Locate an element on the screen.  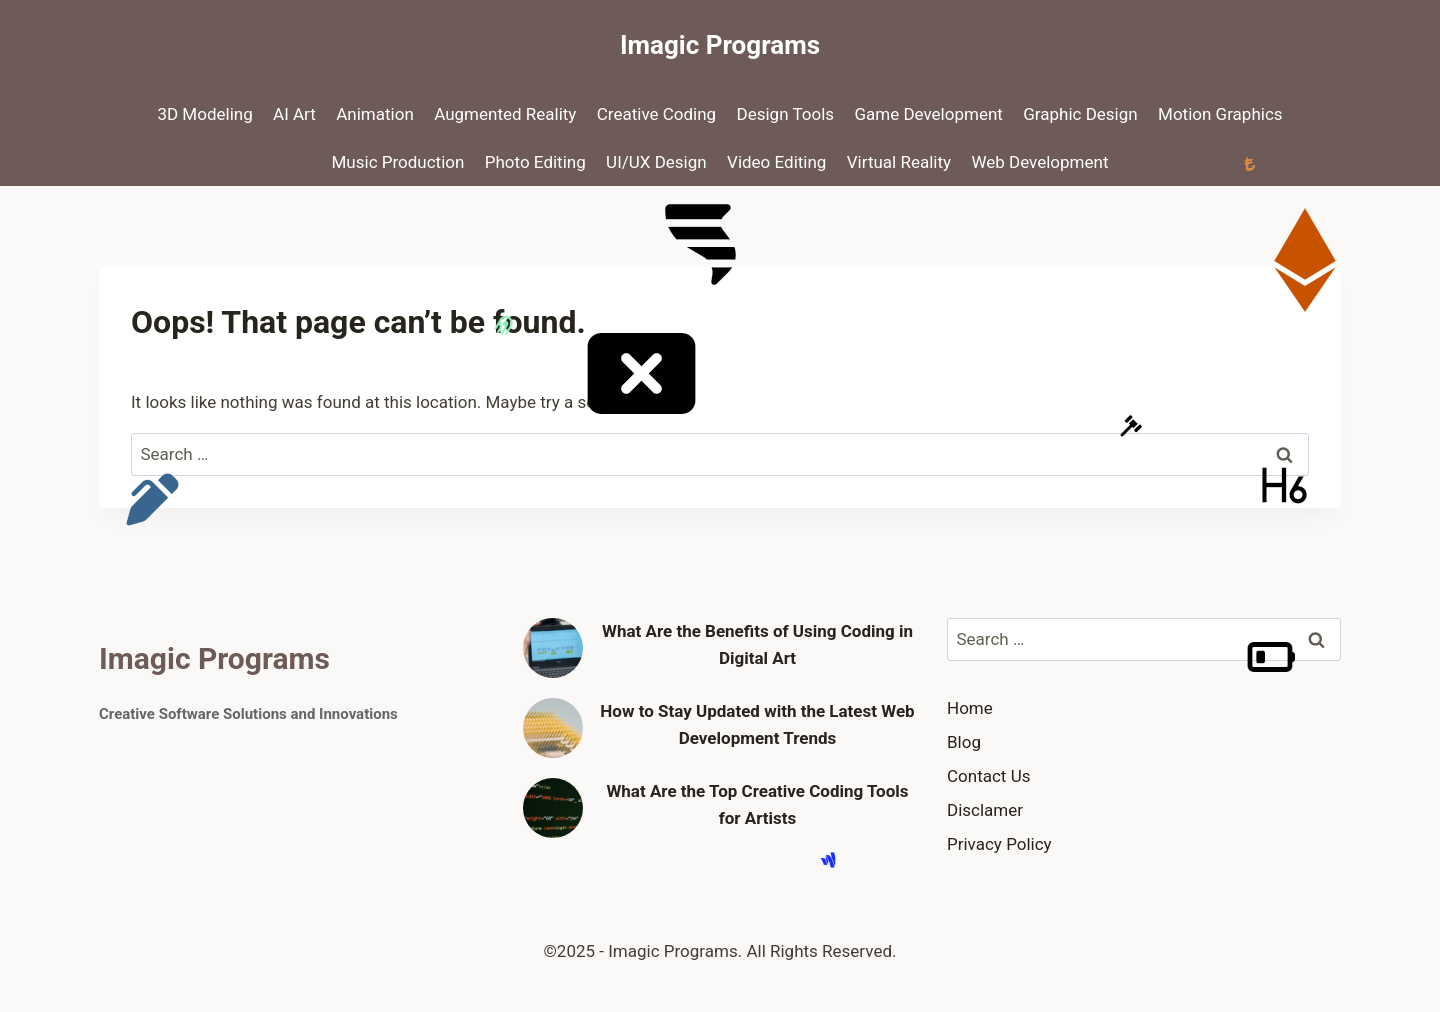
airbyte logo - a data integration platform is located at coordinates (503, 325).